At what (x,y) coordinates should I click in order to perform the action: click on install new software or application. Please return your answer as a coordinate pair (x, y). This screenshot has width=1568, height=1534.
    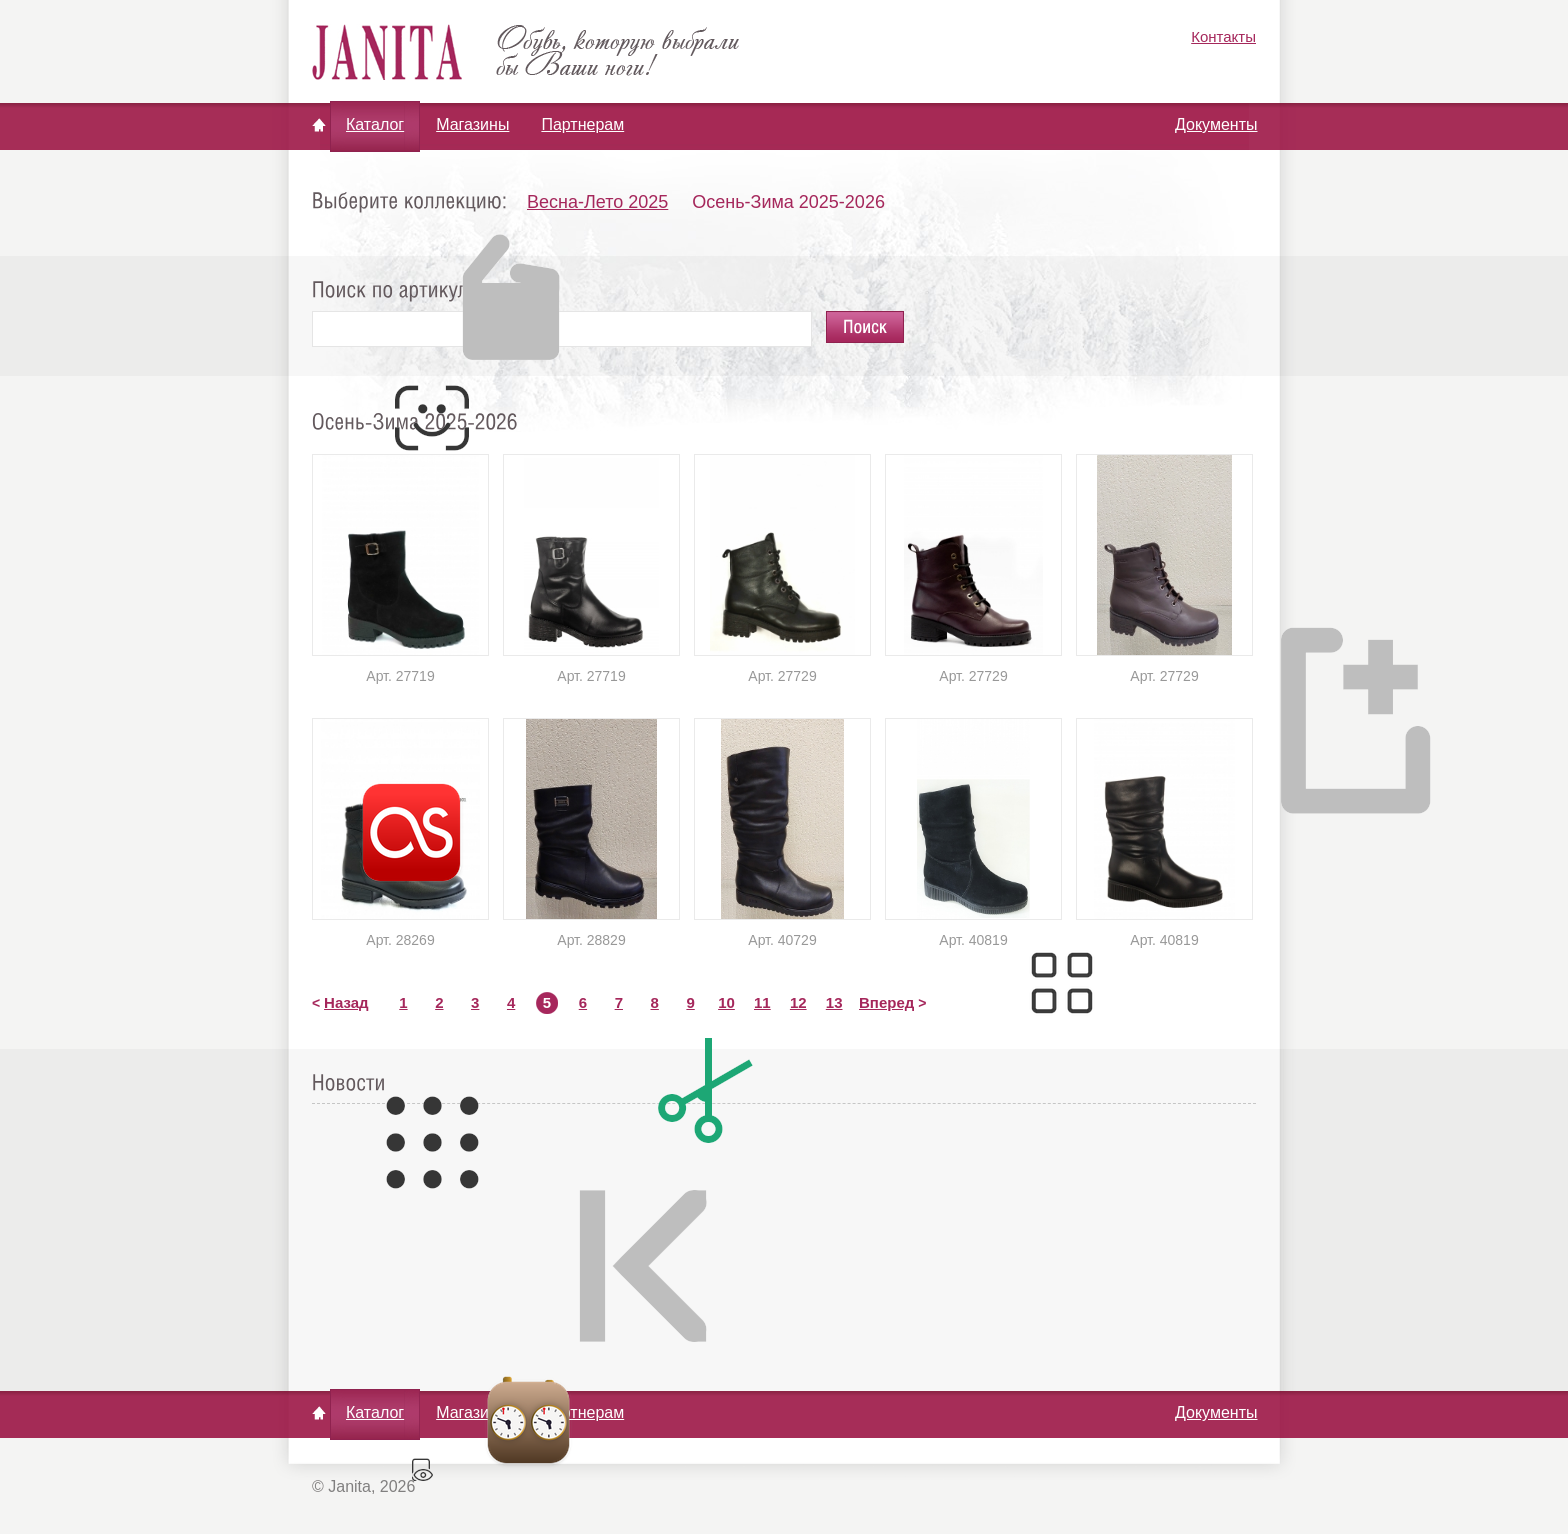
    Looking at the image, I should click on (511, 283).